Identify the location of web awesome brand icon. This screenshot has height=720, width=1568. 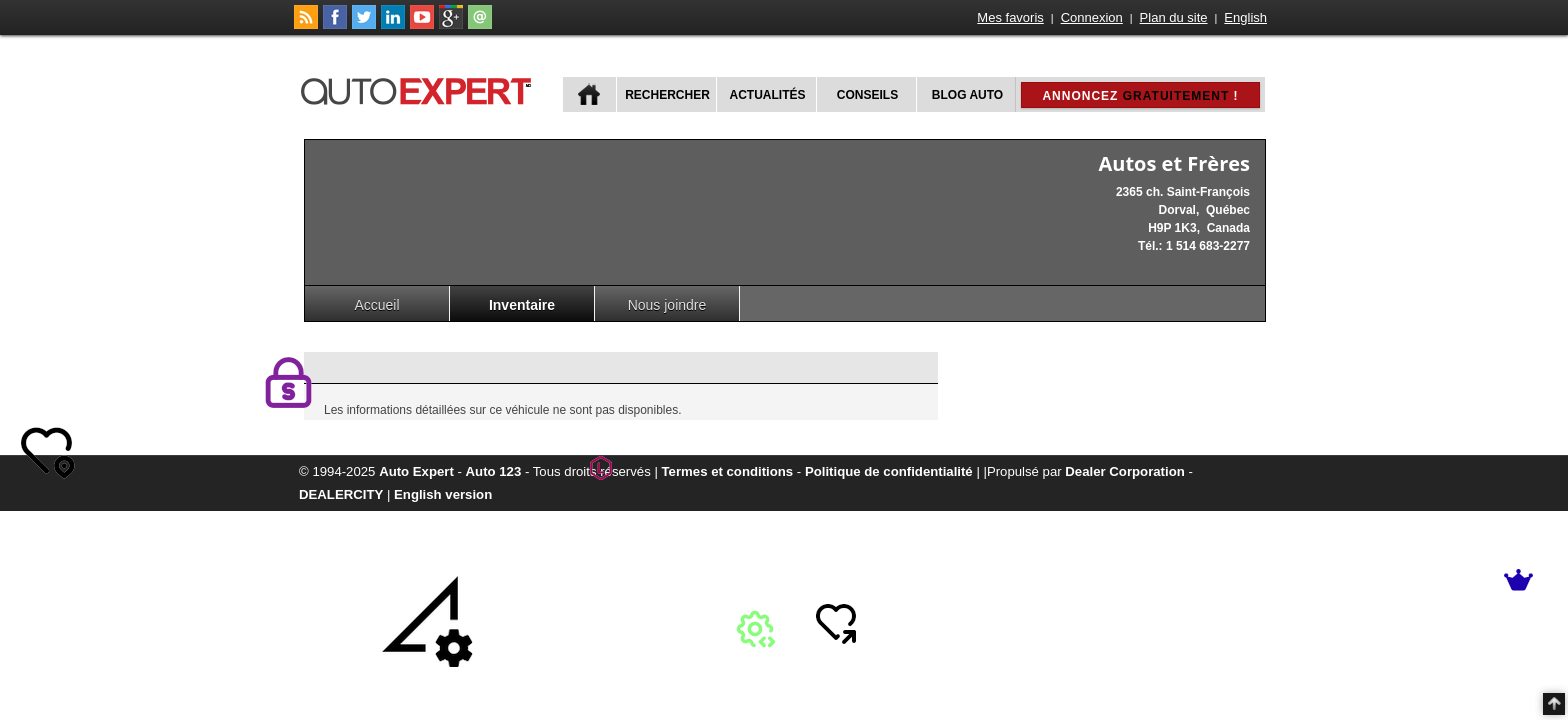
(1518, 580).